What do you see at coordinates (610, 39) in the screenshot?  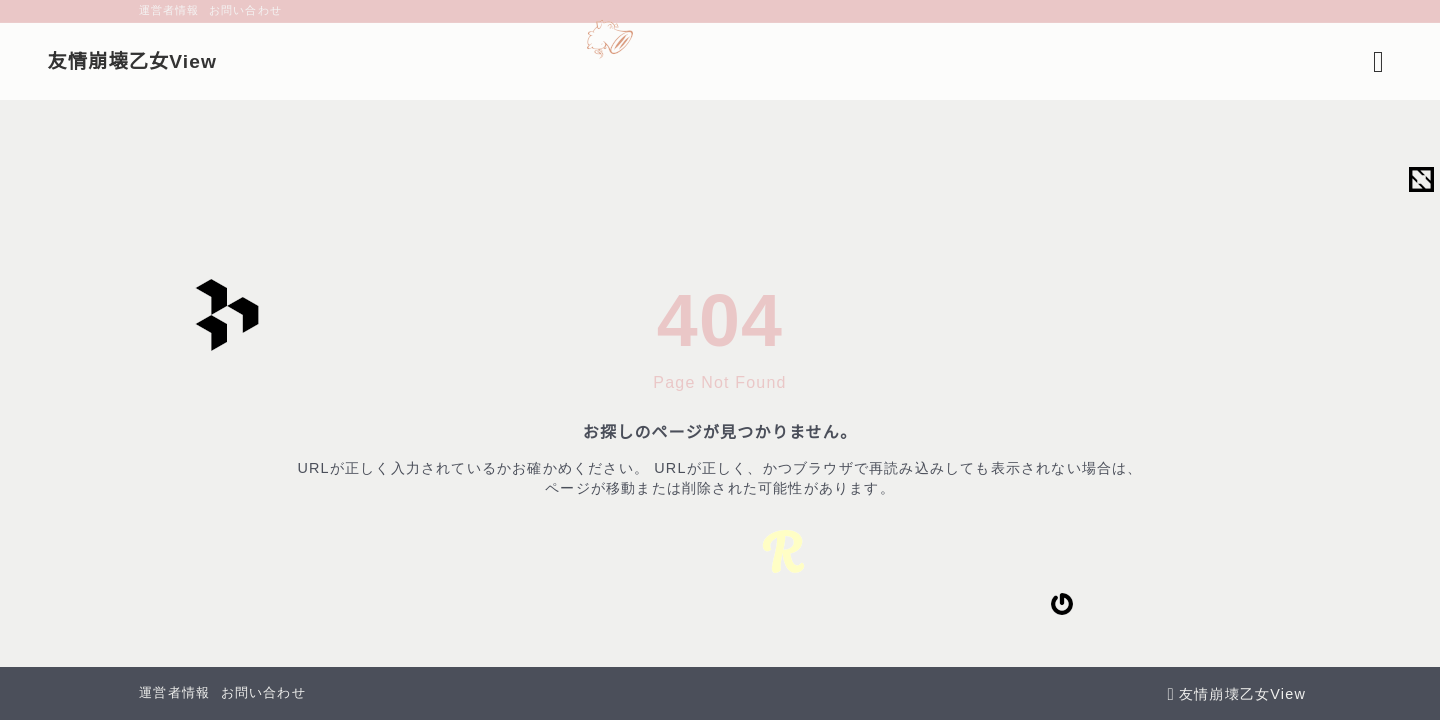 I see `snort network intrusion detection system logo` at bounding box center [610, 39].